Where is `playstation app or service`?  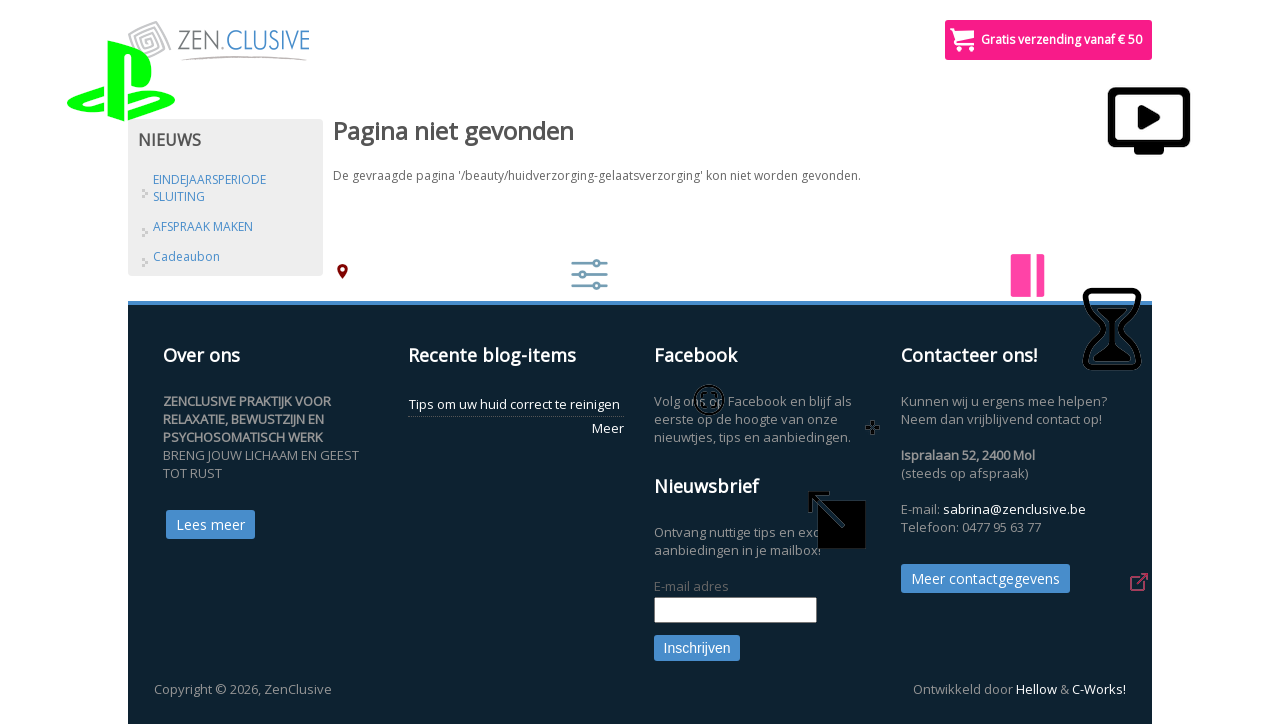
playstation app or service is located at coordinates (121, 81).